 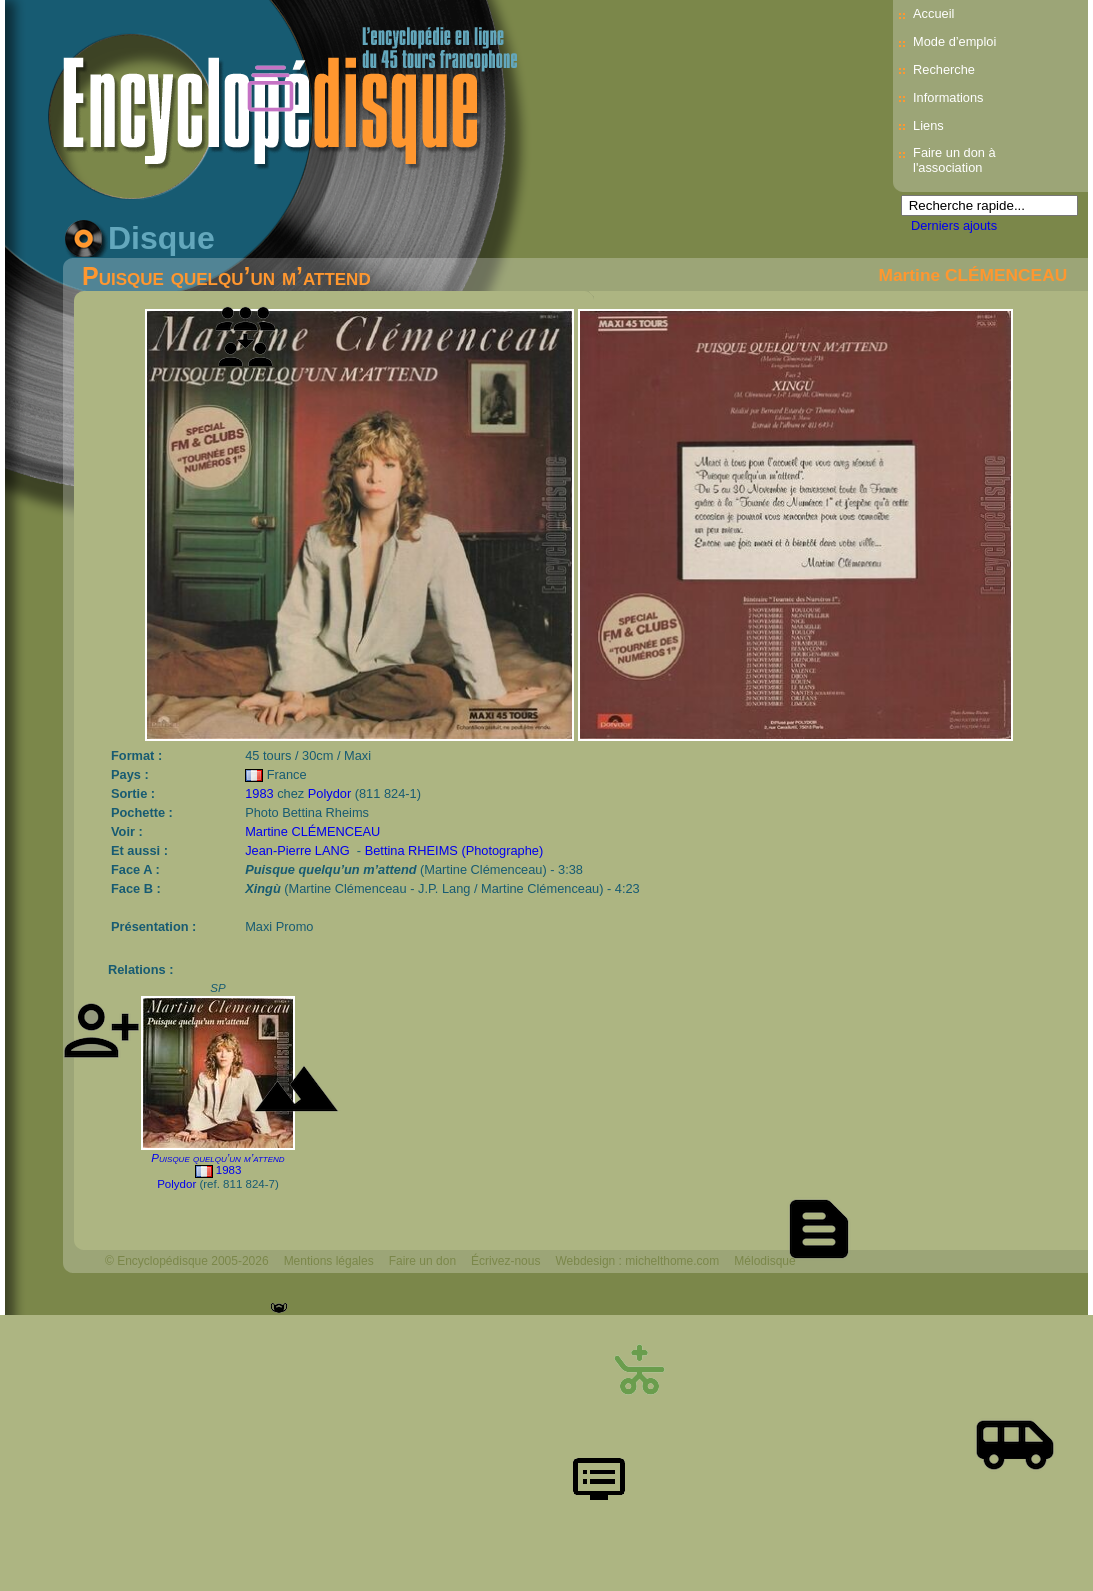 I want to click on view text snippet or document preview, so click(x=819, y=1229).